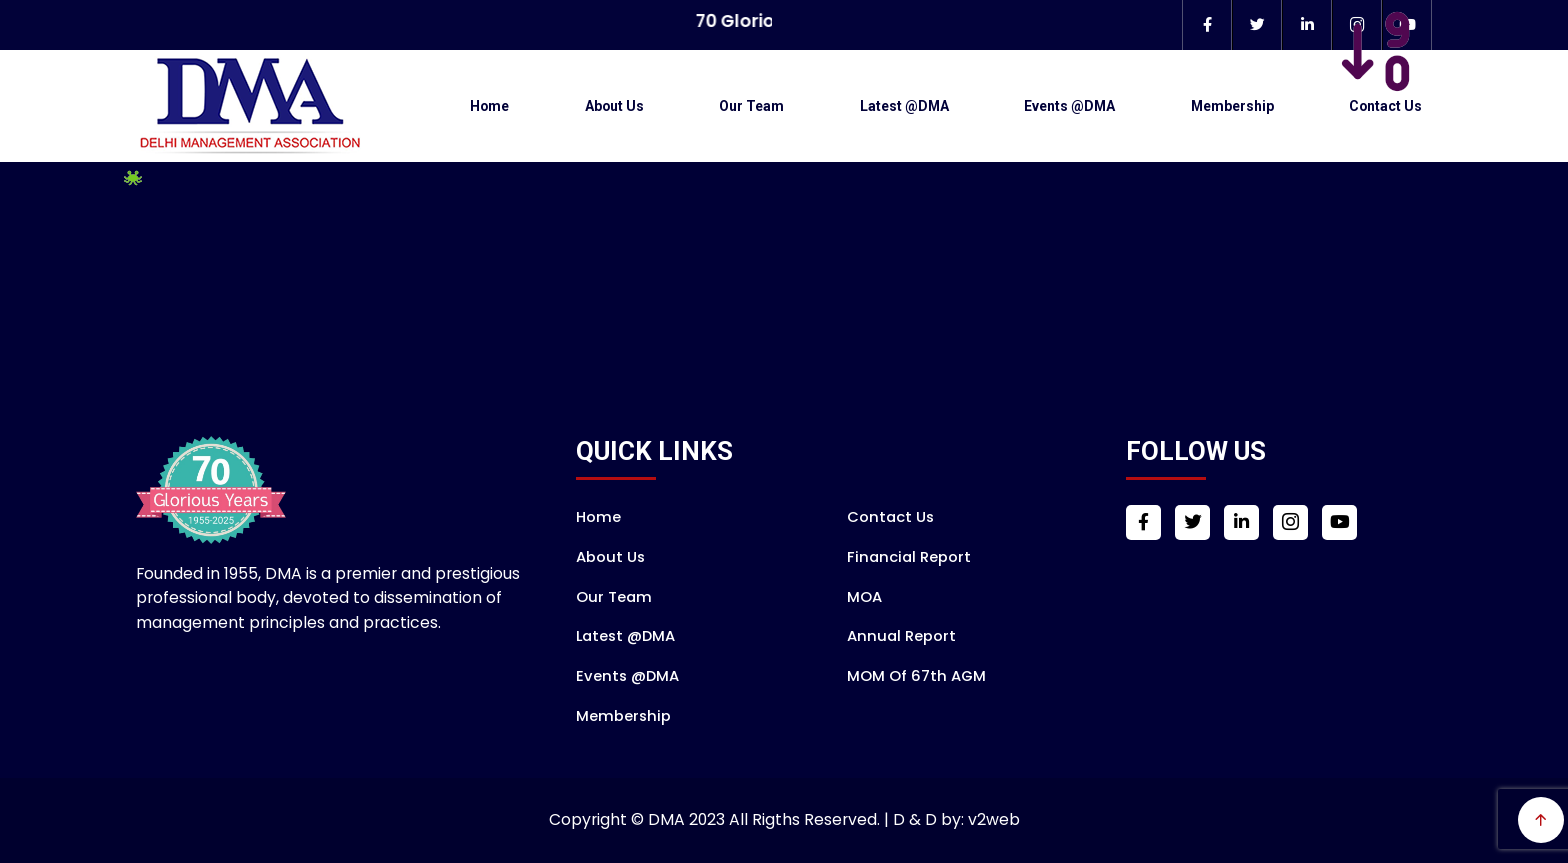 The width and height of the screenshot is (1568, 863). What do you see at coordinates (133, 178) in the screenshot?
I see `represents pastafarianism or the flying spaghetti monster` at bounding box center [133, 178].